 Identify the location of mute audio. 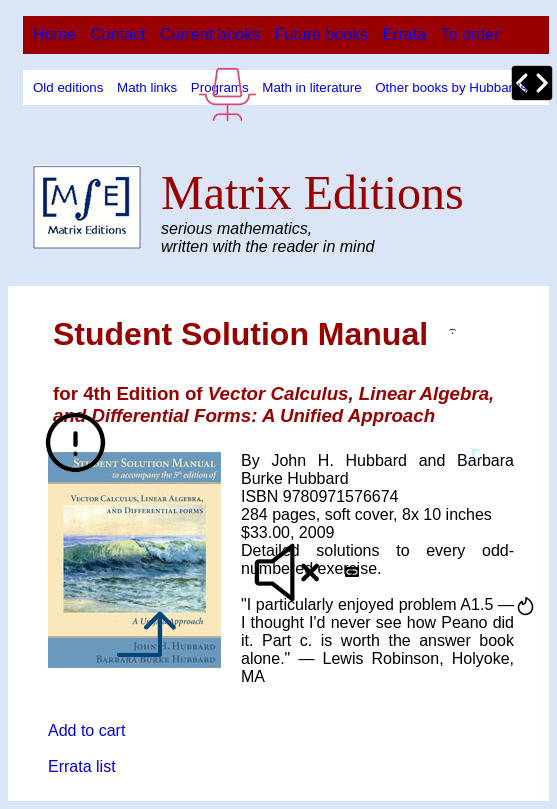
(283, 572).